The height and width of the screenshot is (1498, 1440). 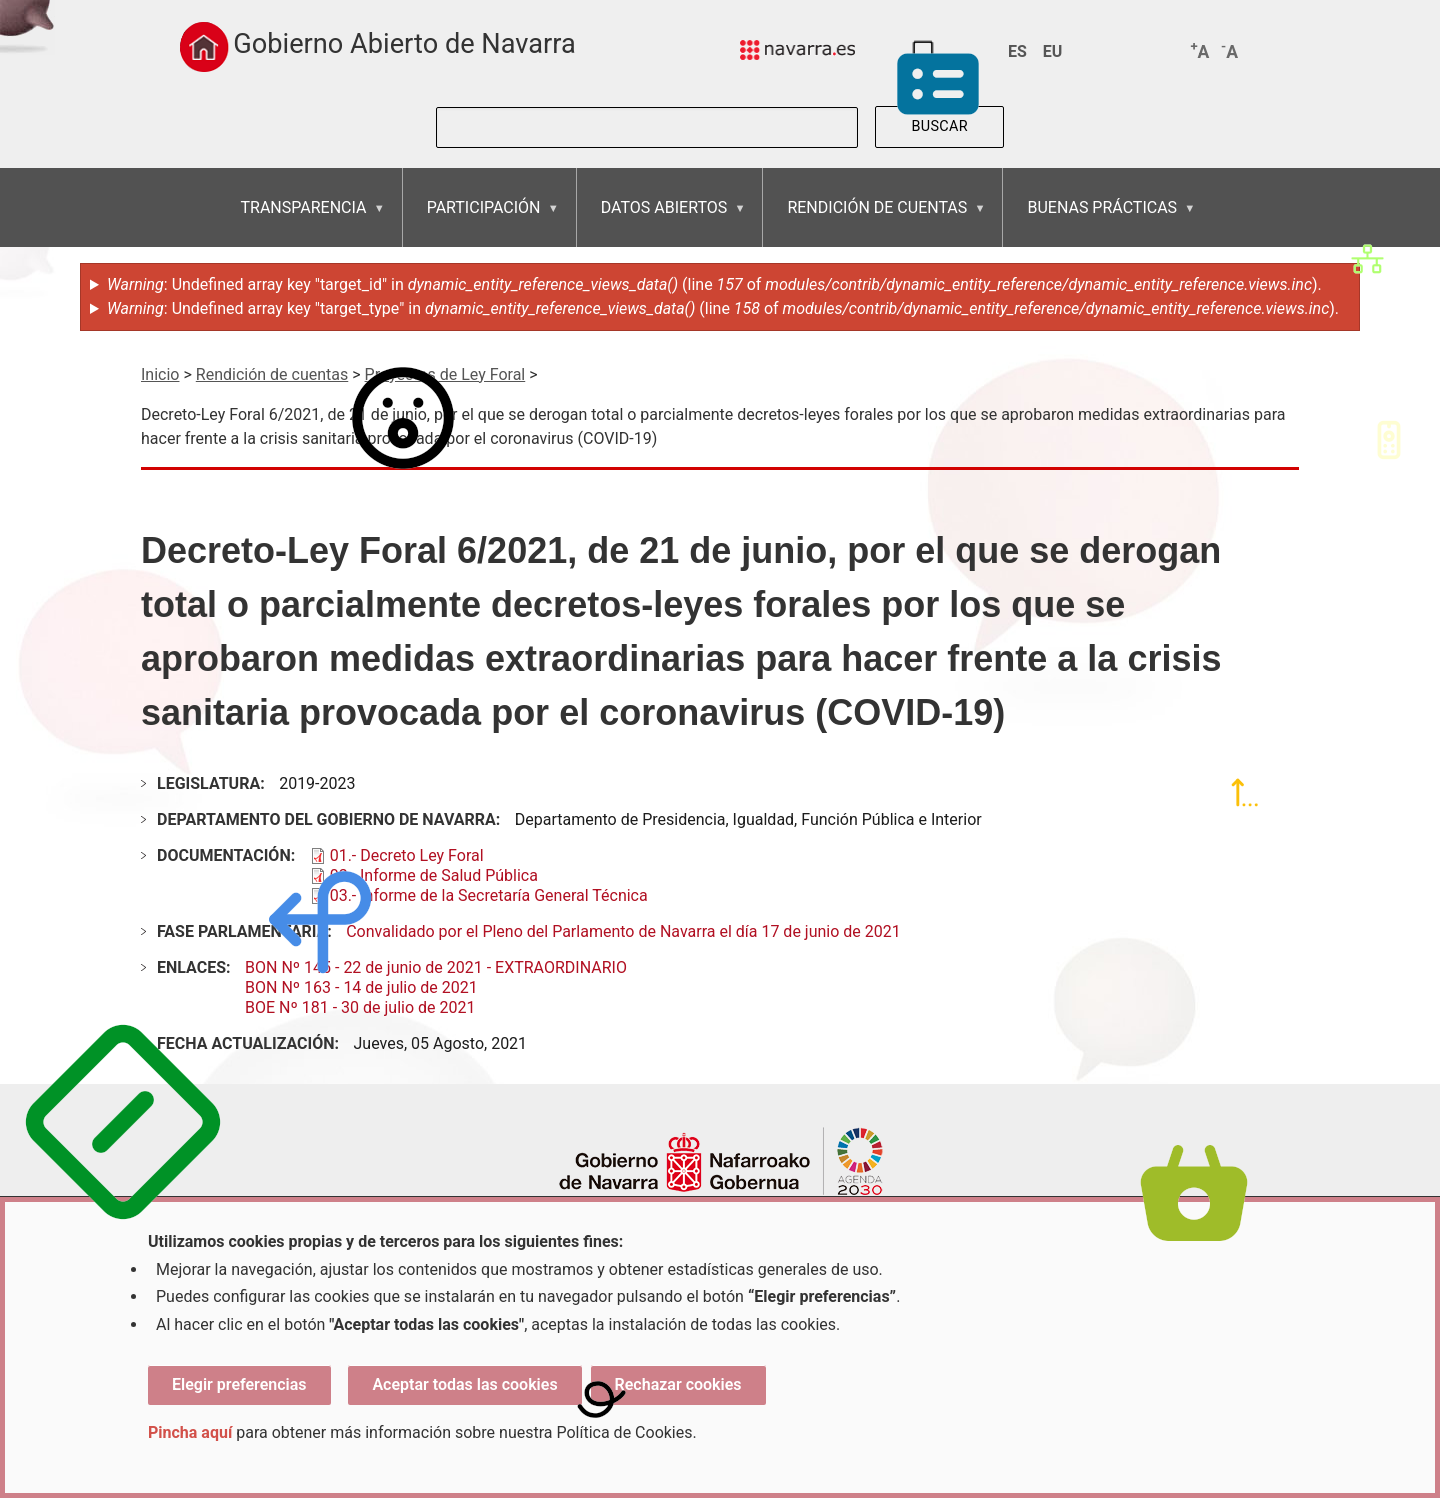 I want to click on access remote control settings, so click(x=1389, y=440).